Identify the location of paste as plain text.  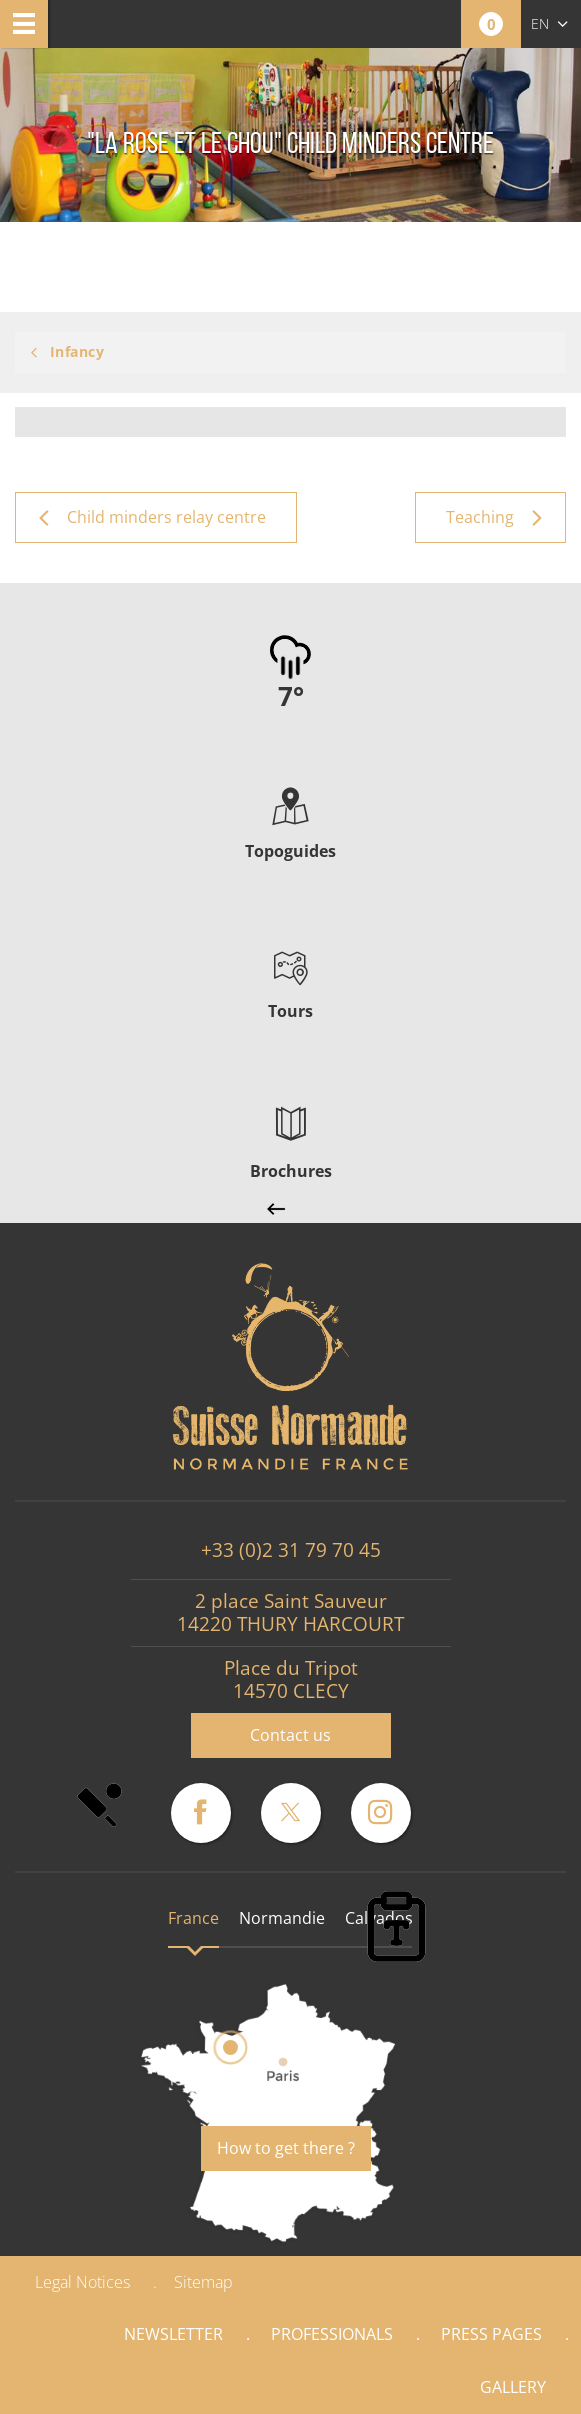
(396, 1926).